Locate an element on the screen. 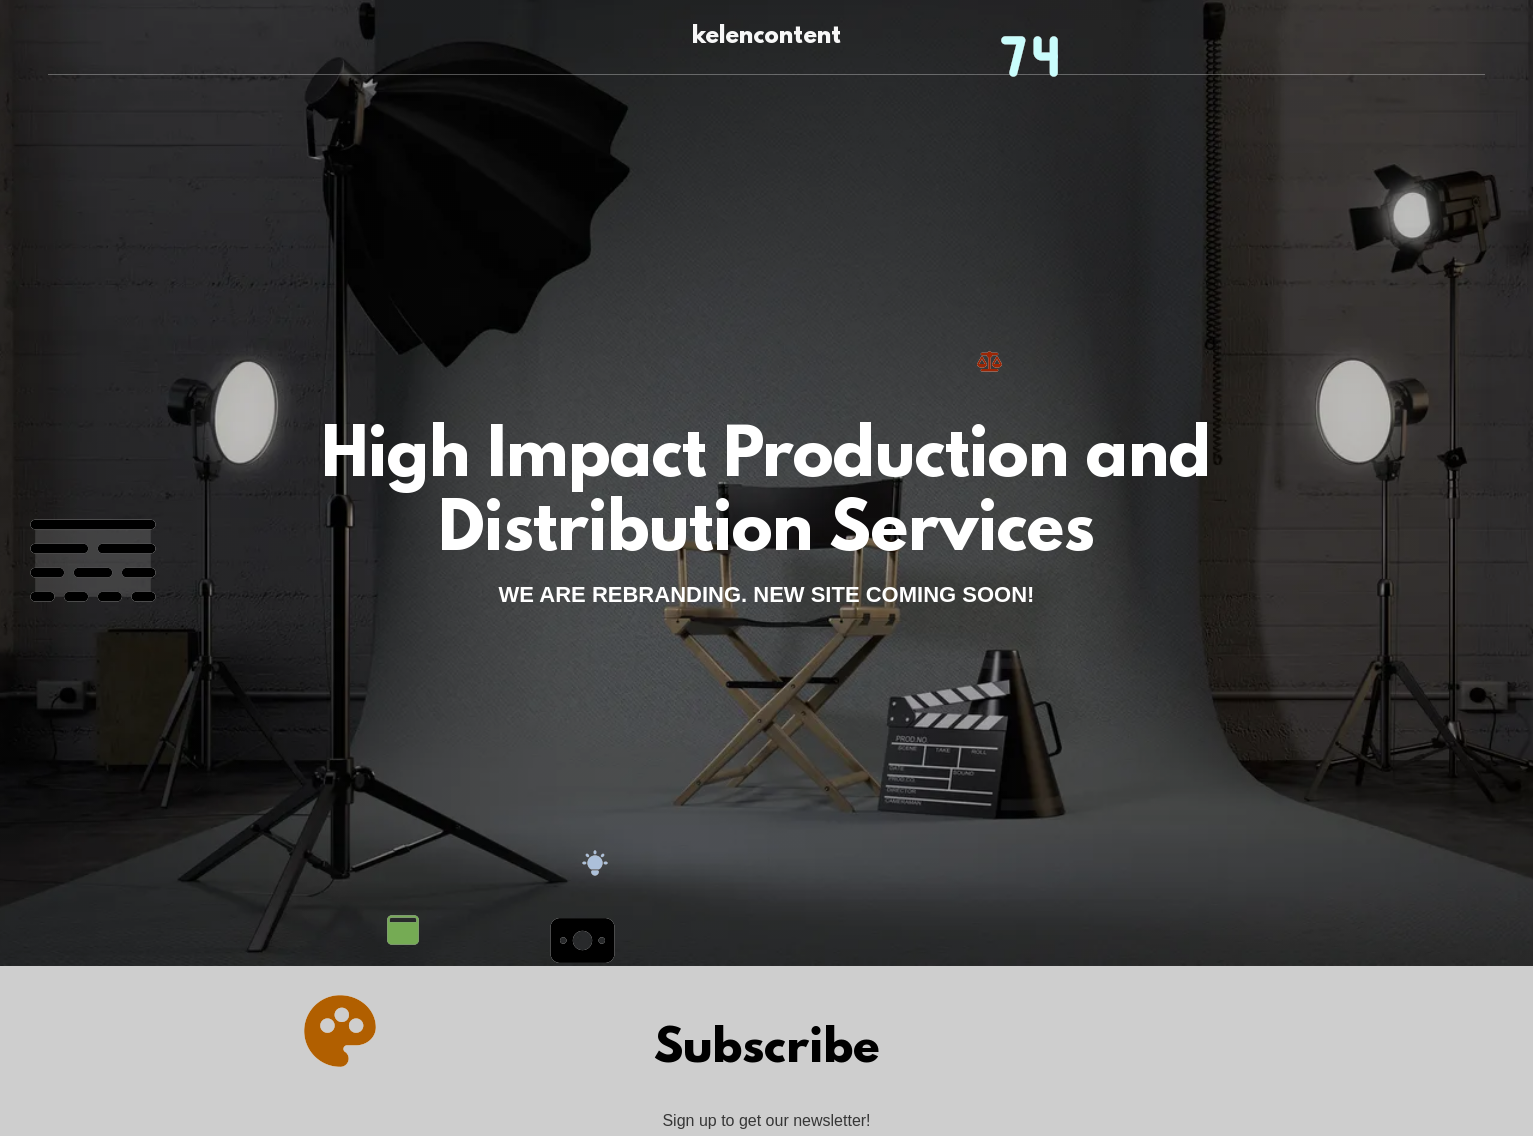 The height and width of the screenshot is (1136, 1533). open browser or web view is located at coordinates (403, 930).